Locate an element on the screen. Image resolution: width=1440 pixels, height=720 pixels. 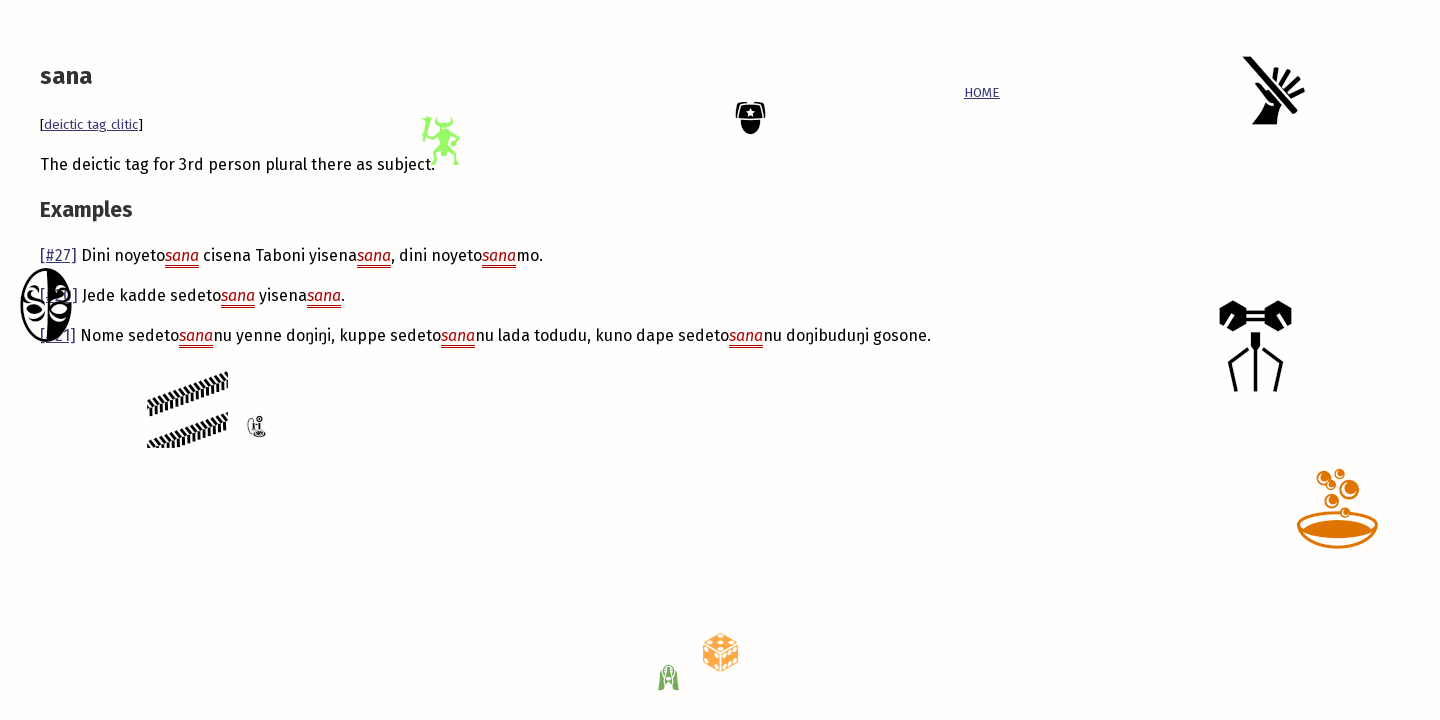
deploy nano-bot units is located at coordinates (1255, 346).